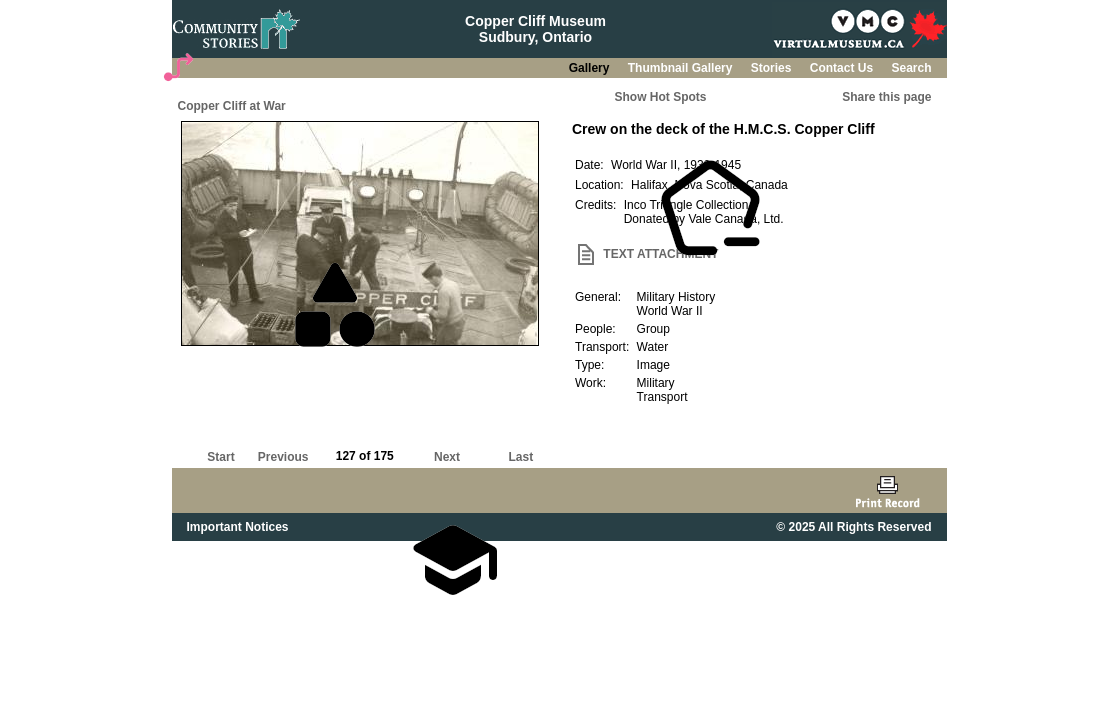 This screenshot has width=1118, height=720. I want to click on follow a guided path or tutorial, so click(178, 66).